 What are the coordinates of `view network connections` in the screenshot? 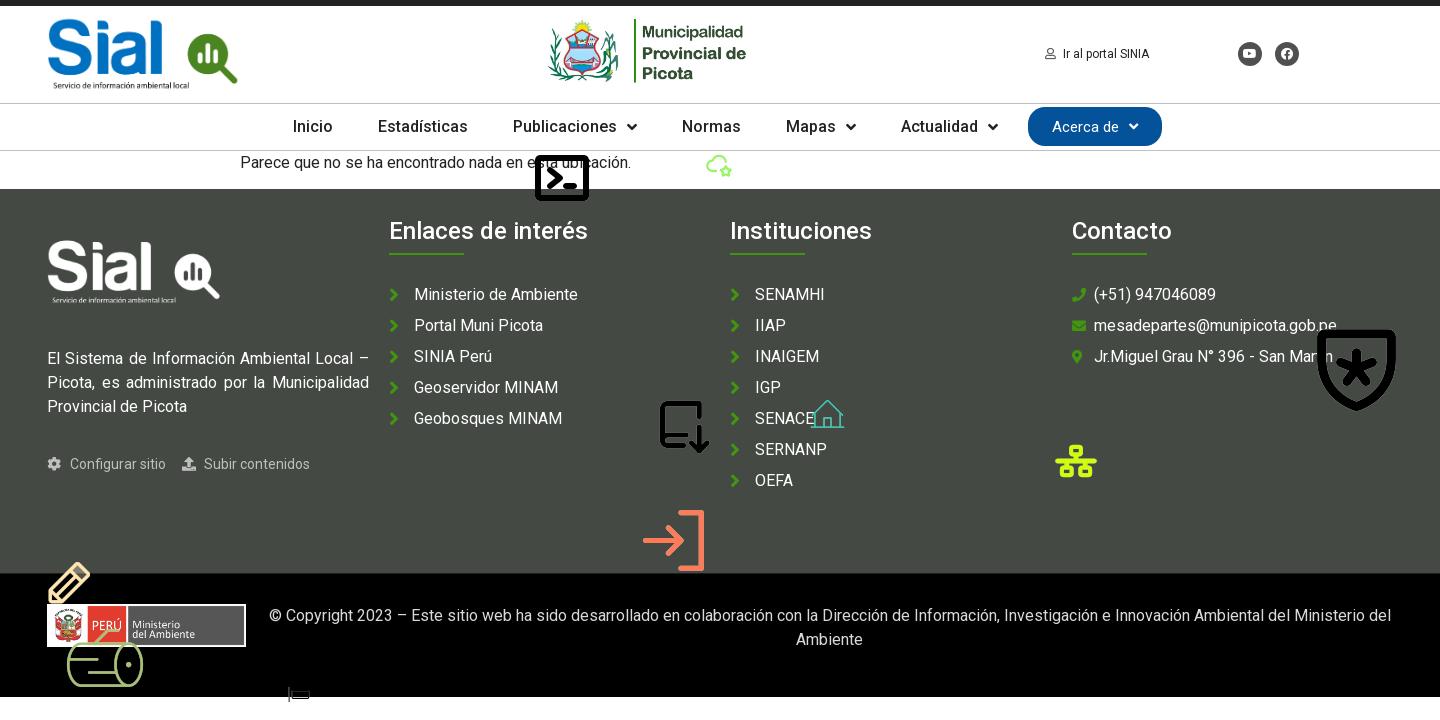 It's located at (1076, 461).